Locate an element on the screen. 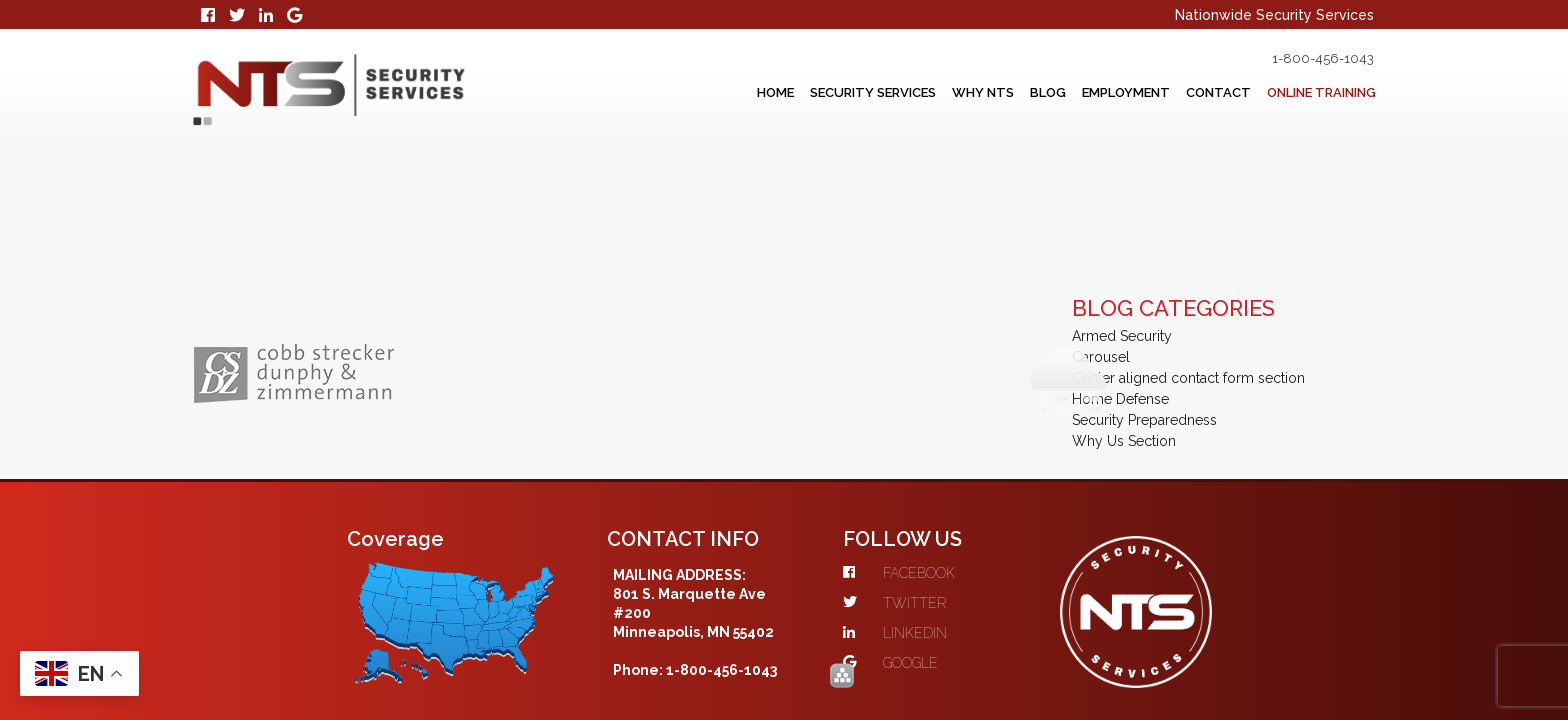 The image size is (1568, 720). indicates foggy weather conditions is located at coordinates (1068, 380).